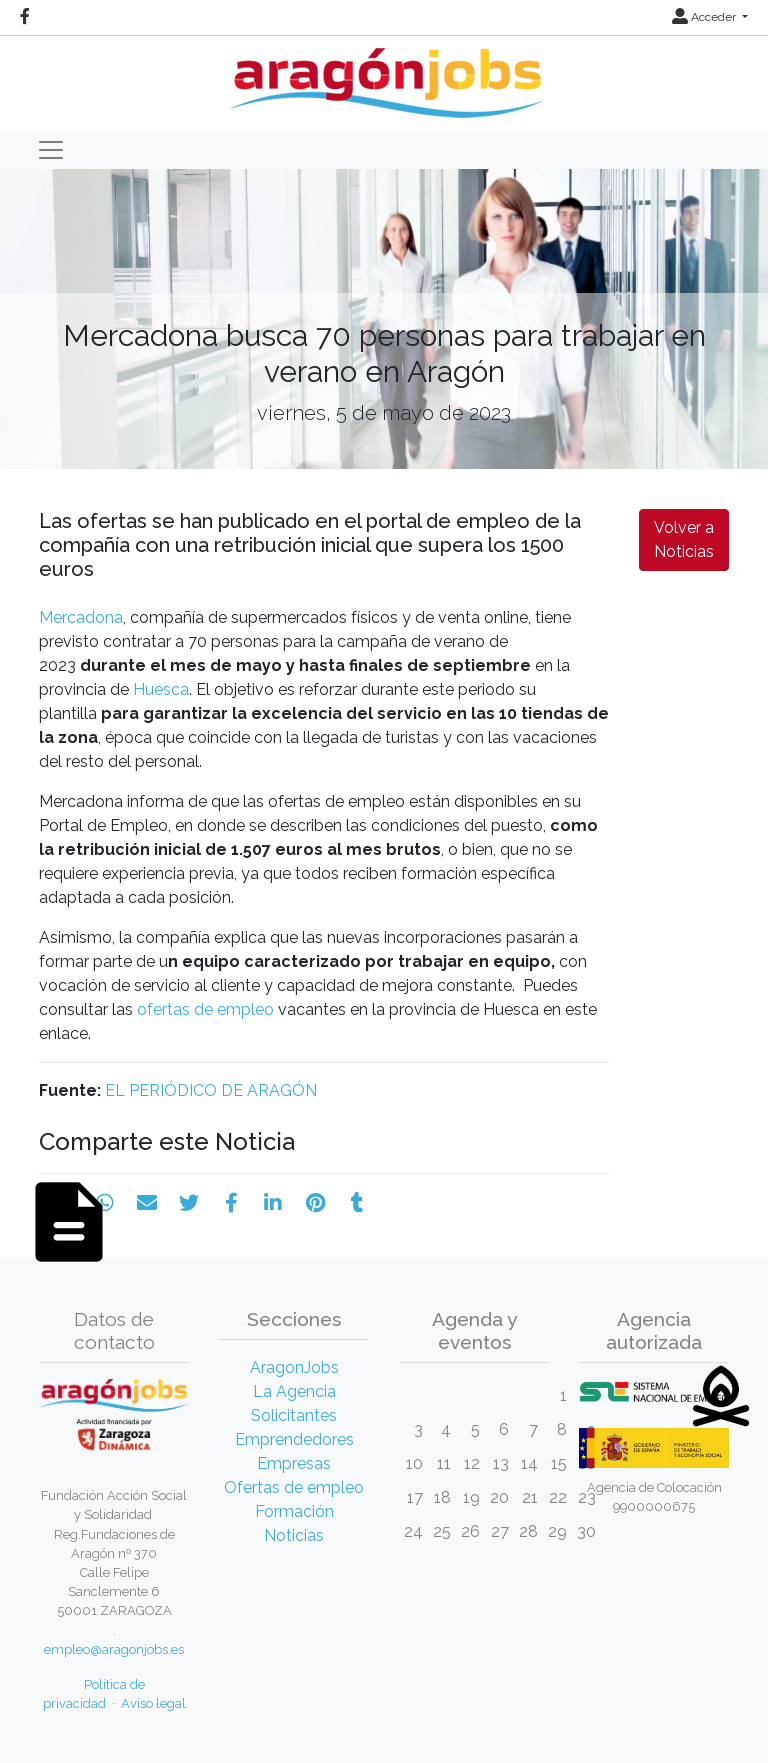  Describe the element at coordinates (69, 1222) in the screenshot. I see `view document contents` at that location.